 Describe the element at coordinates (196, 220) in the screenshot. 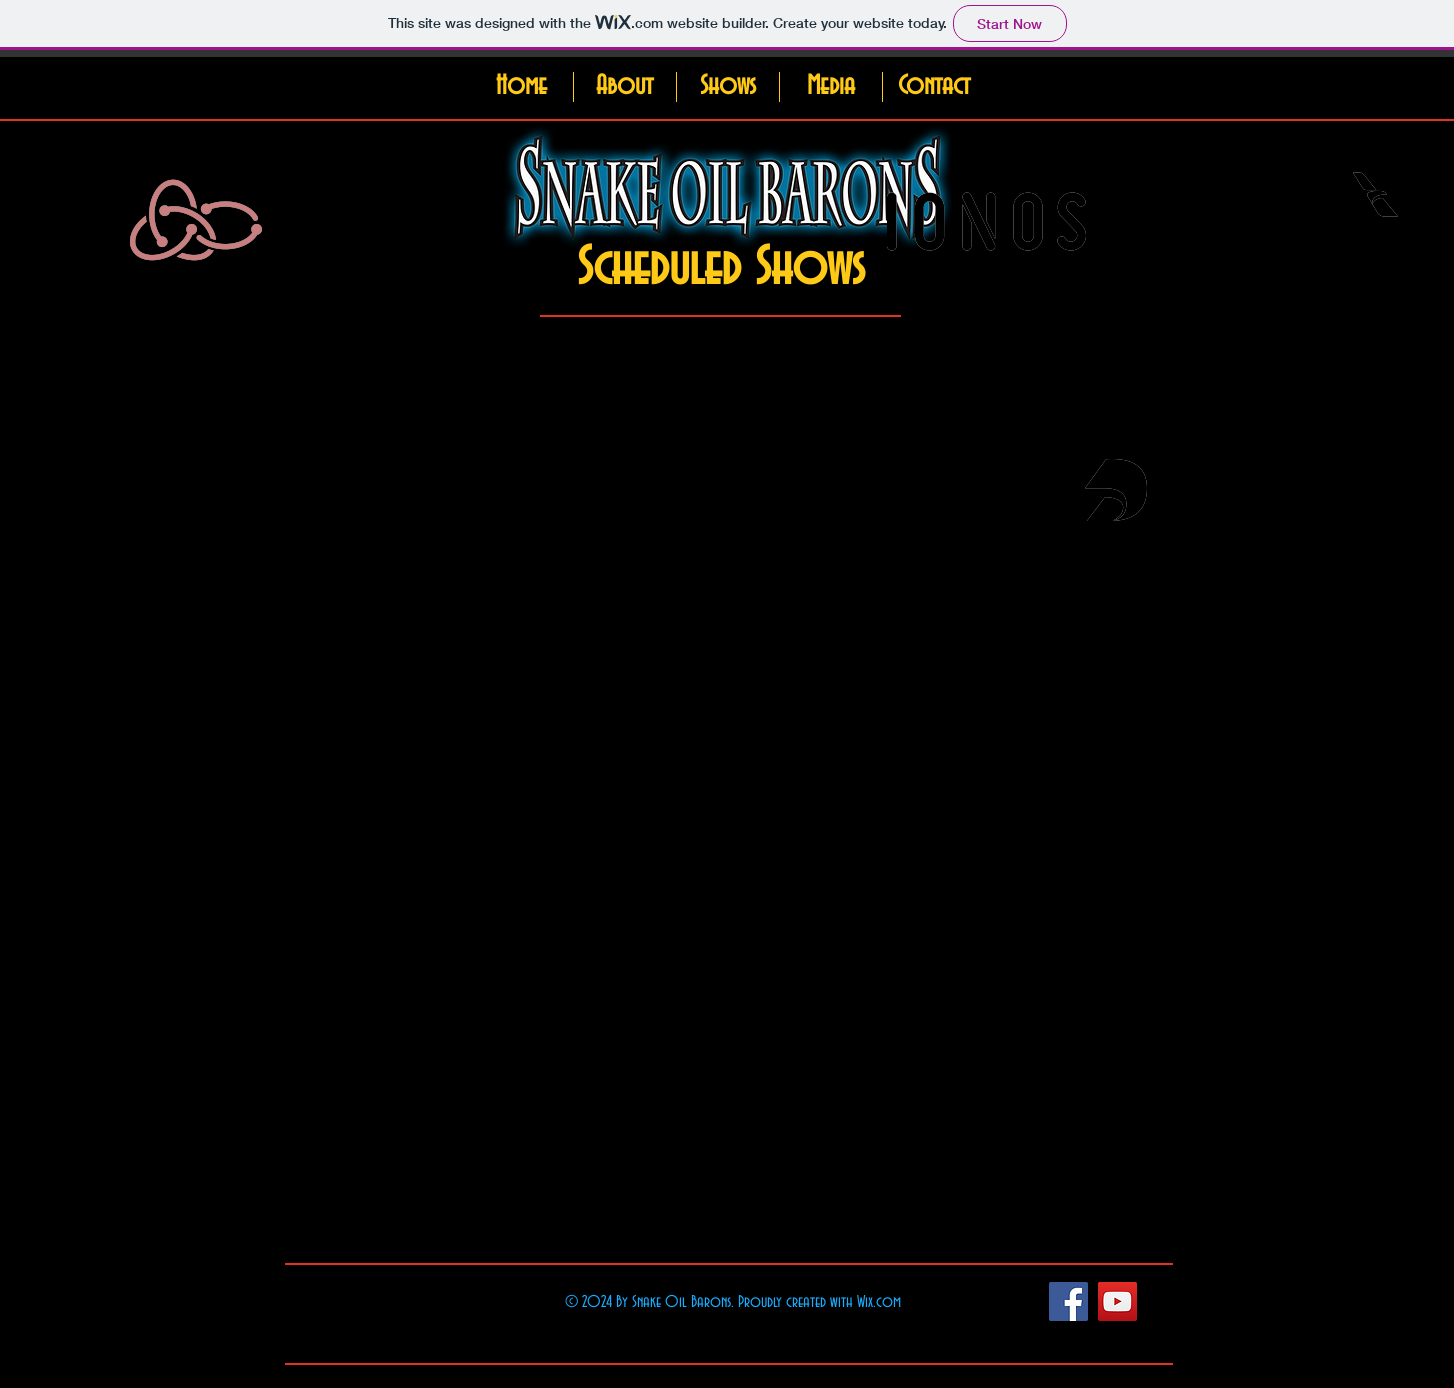

I see `redux-saga library logo` at that location.